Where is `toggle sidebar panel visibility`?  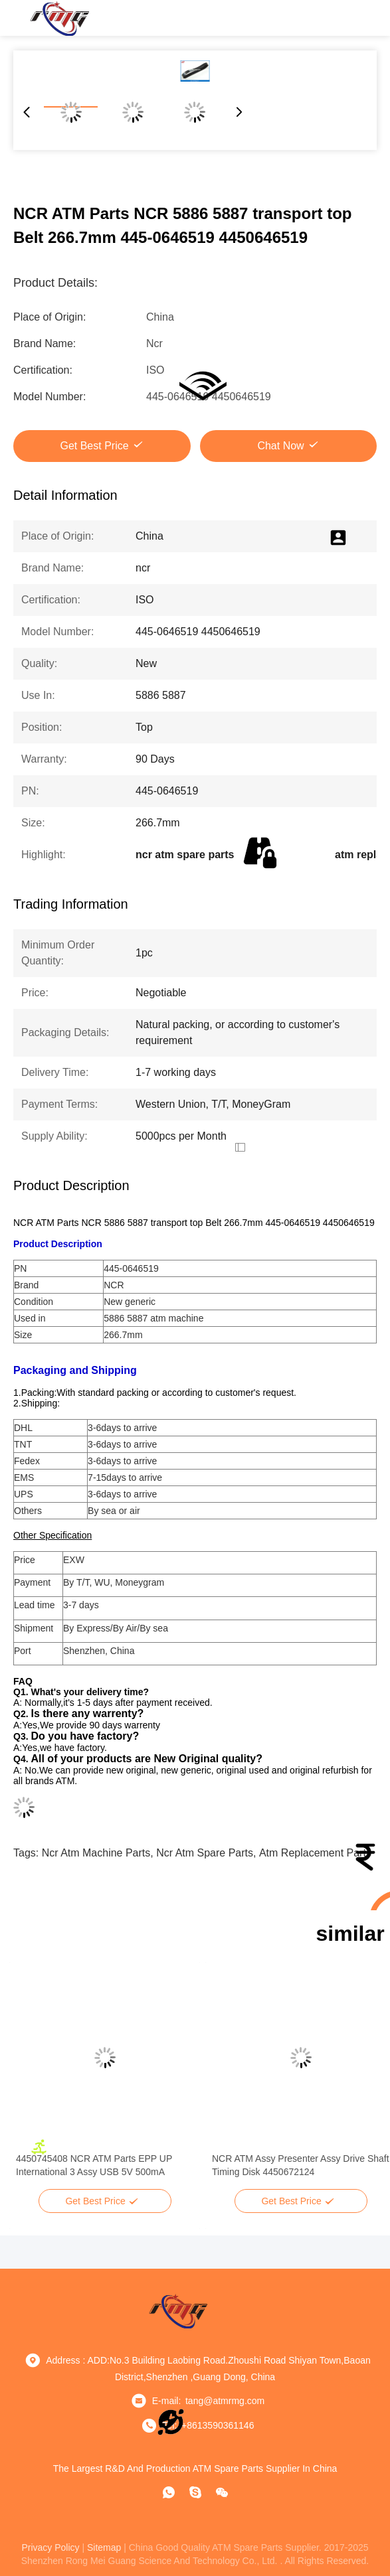 toggle sidebar panel visibility is located at coordinates (240, 1147).